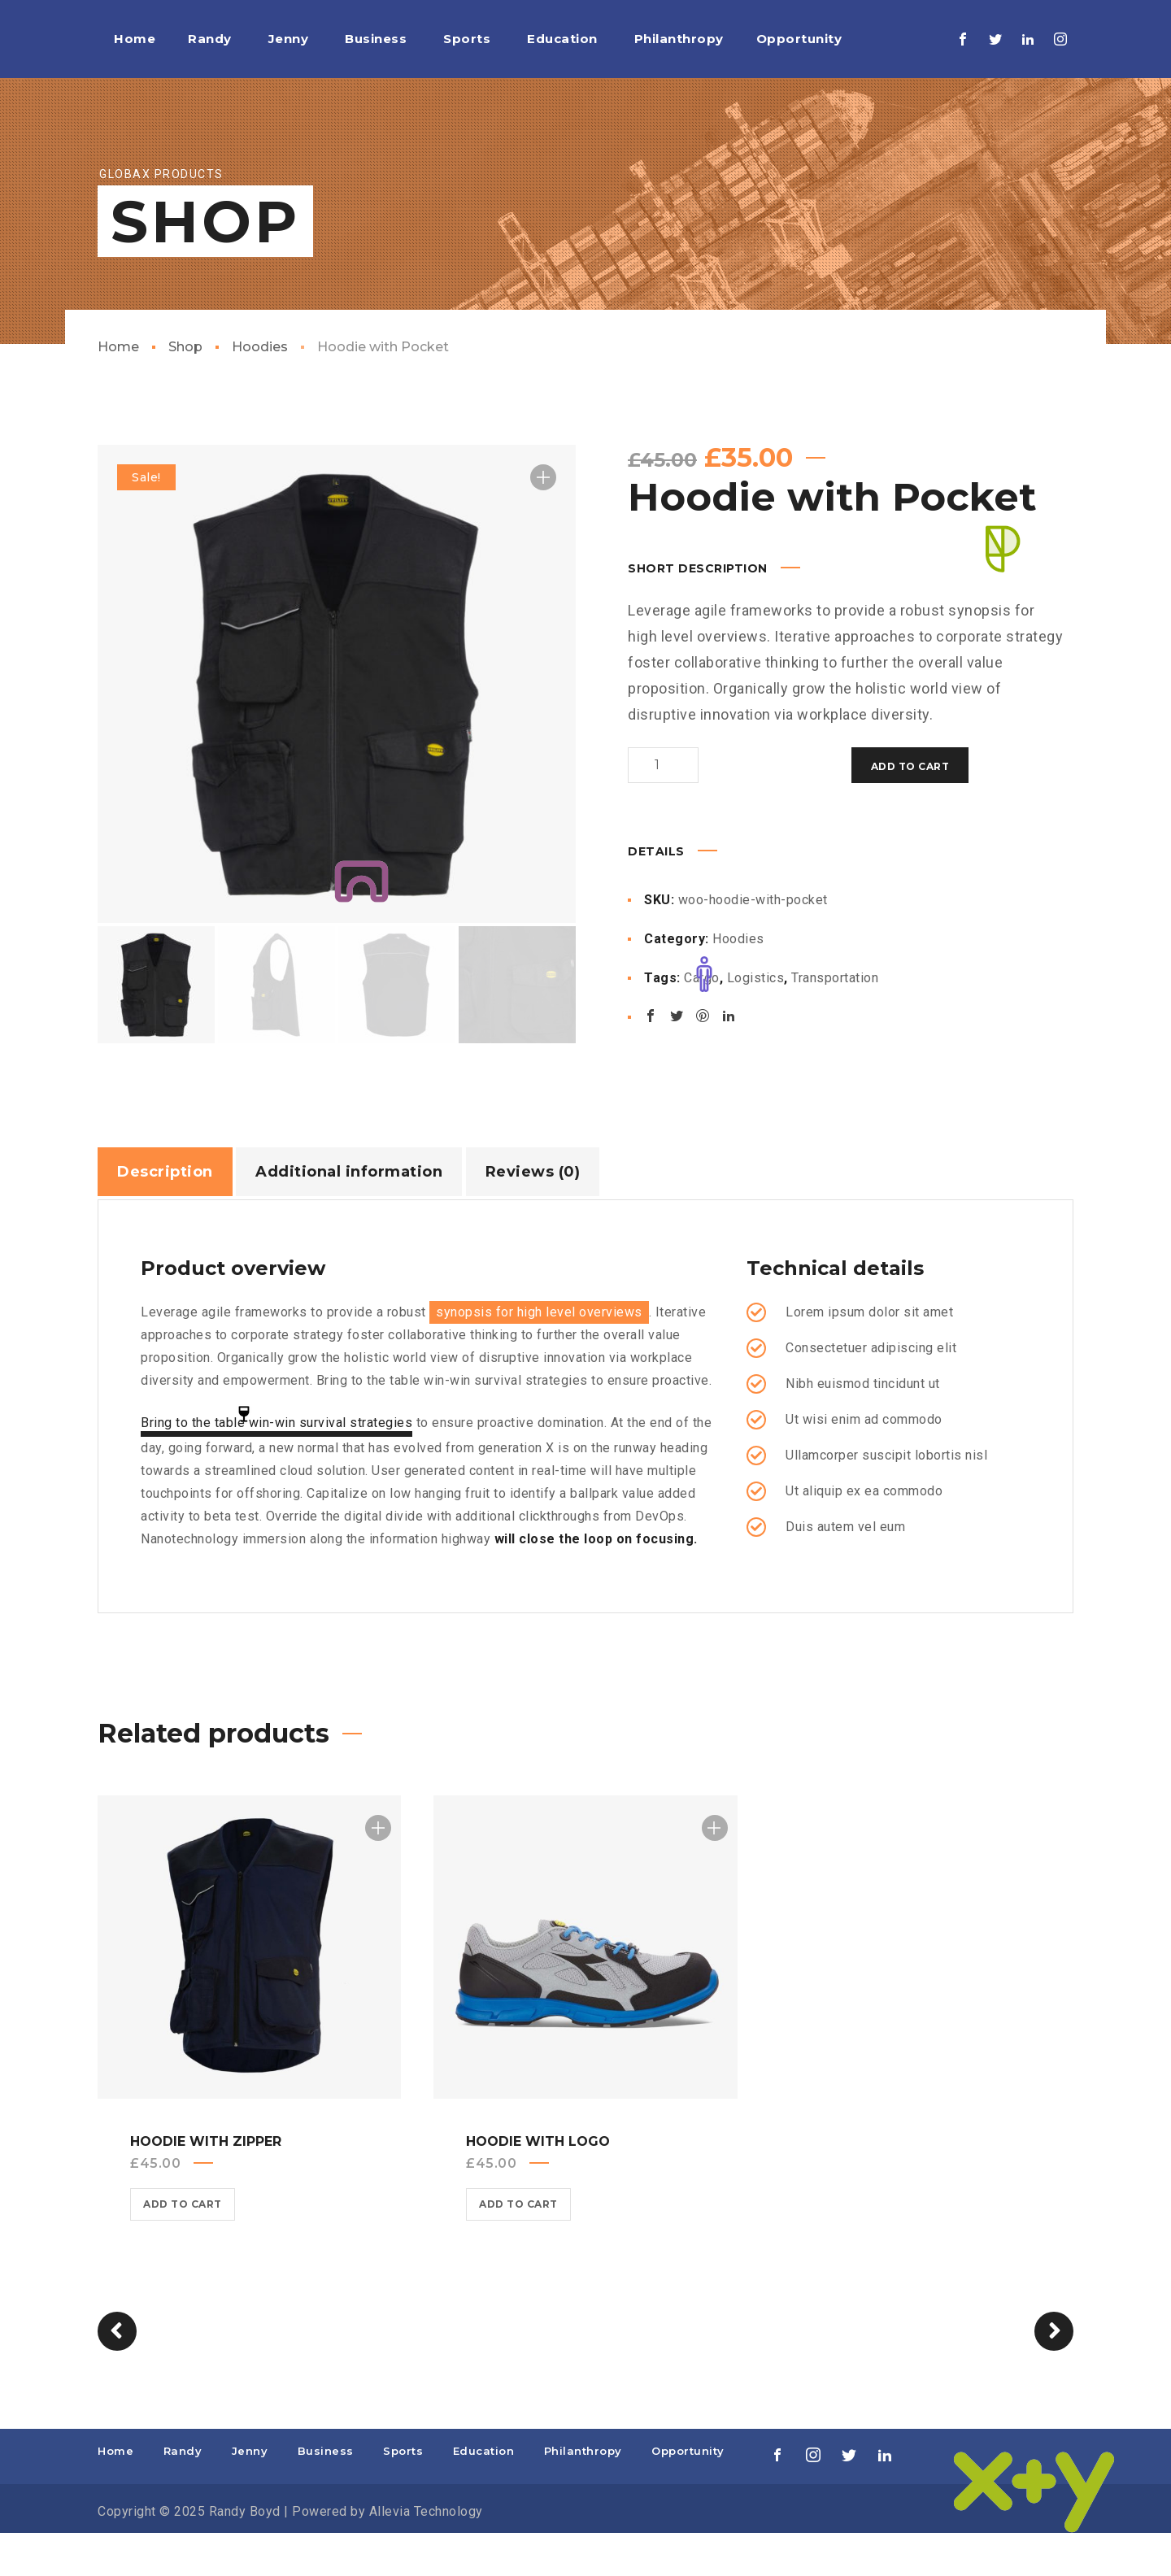  I want to click on view male user profile, so click(704, 974).